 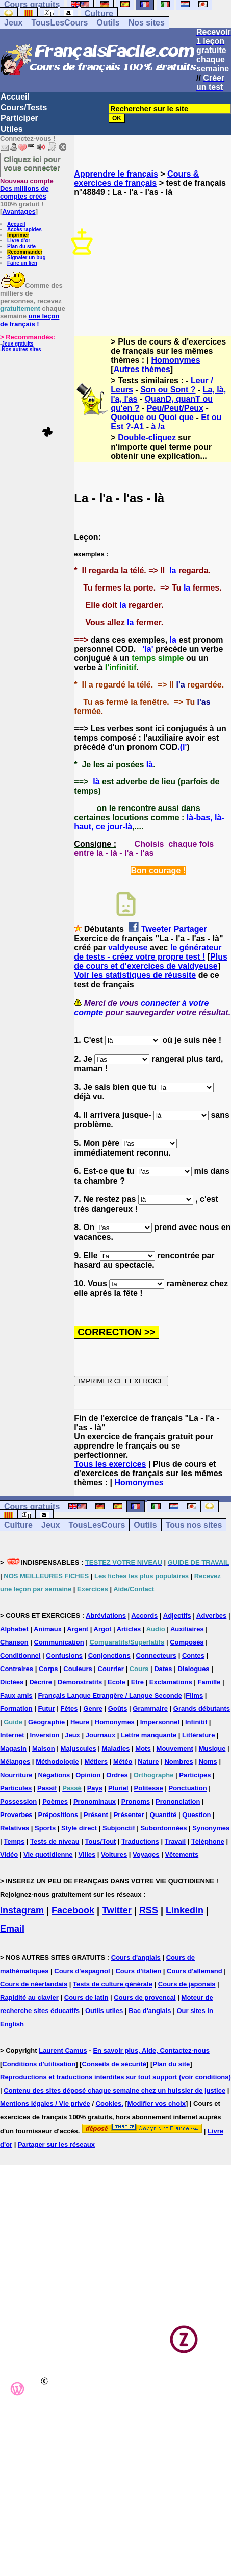 What do you see at coordinates (126, 904) in the screenshot?
I see `file not found or missing document` at bounding box center [126, 904].